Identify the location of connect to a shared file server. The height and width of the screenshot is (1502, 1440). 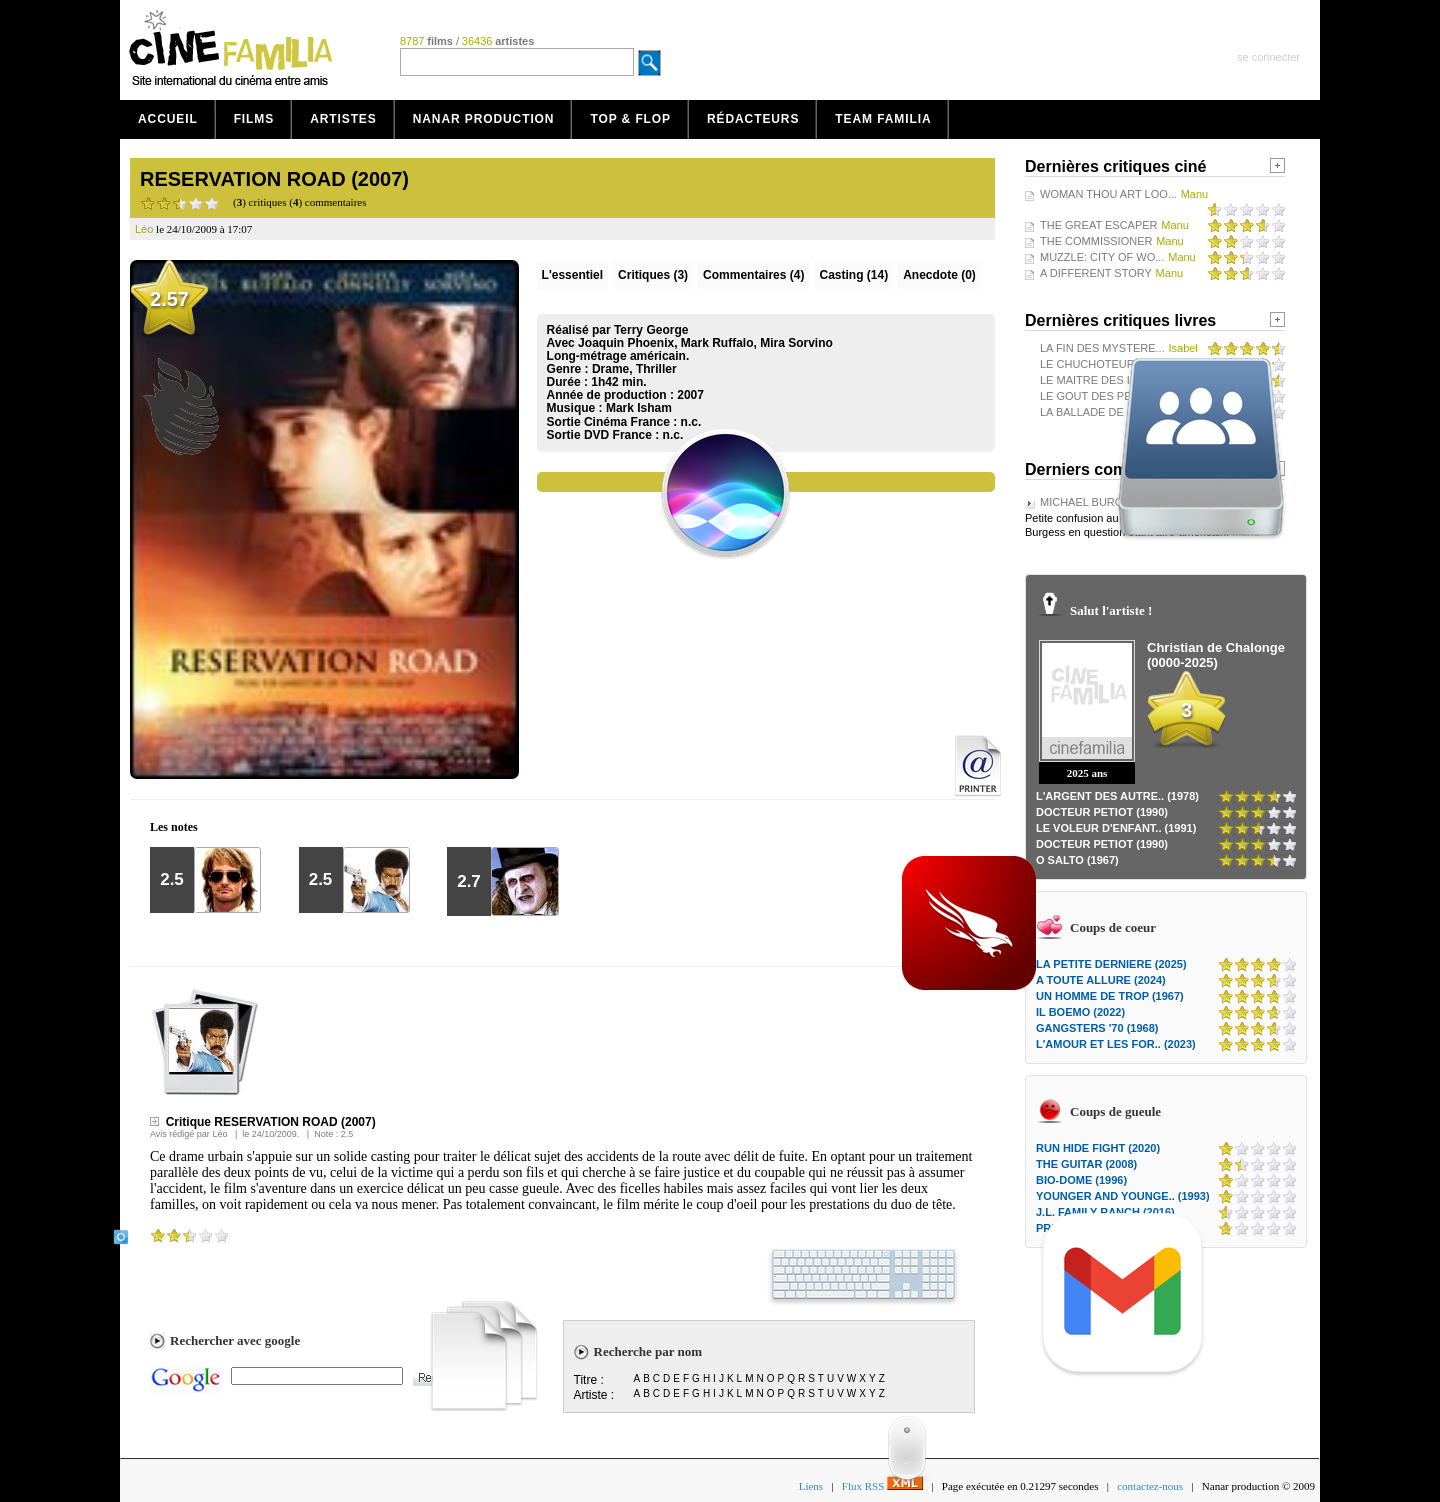
(1201, 451).